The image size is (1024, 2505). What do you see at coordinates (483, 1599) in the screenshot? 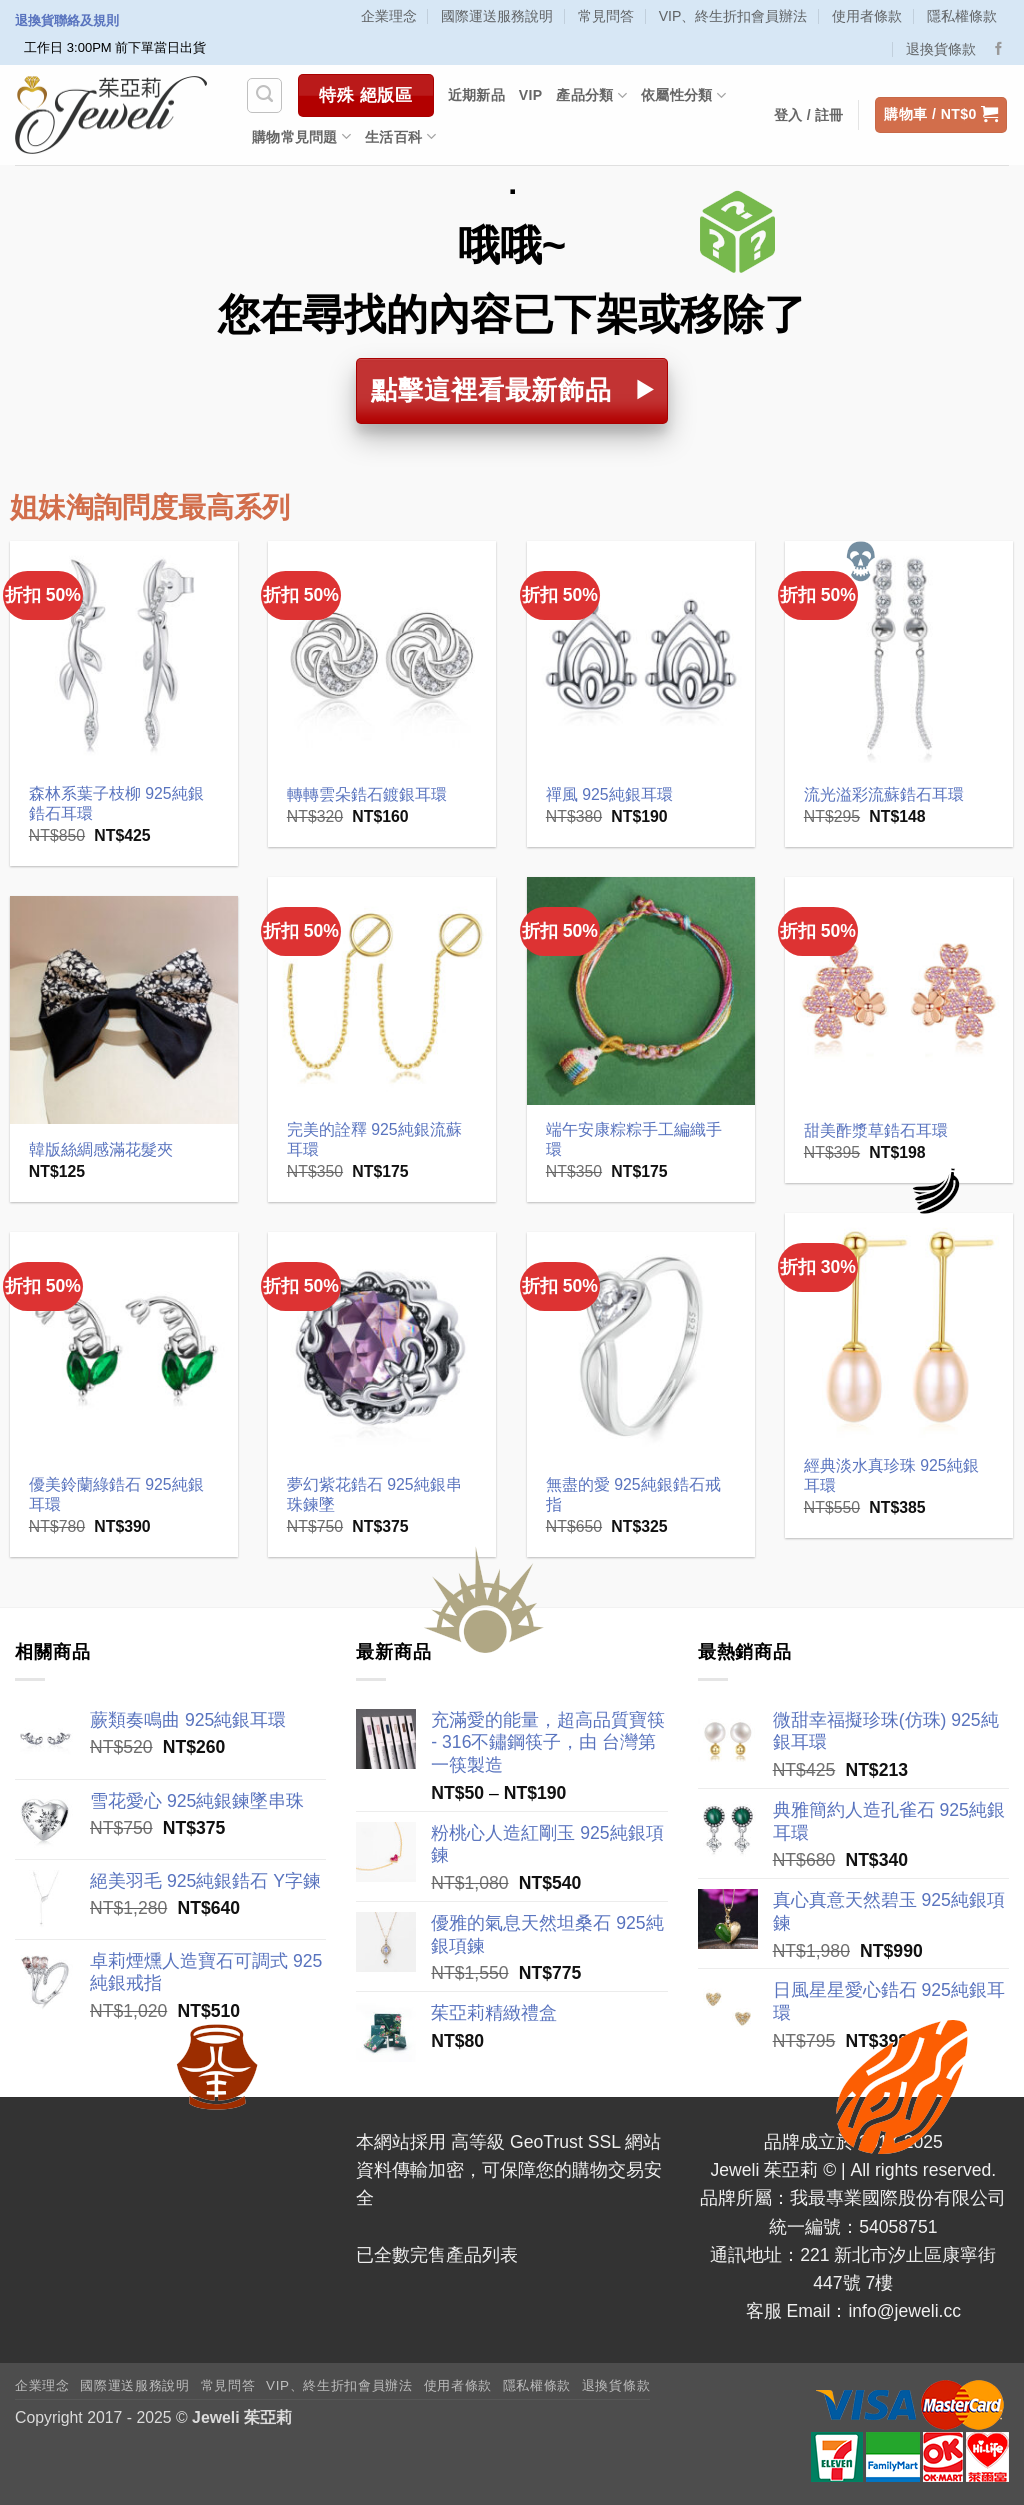
I see `view in-game time or day/night cycle` at bounding box center [483, 1599].